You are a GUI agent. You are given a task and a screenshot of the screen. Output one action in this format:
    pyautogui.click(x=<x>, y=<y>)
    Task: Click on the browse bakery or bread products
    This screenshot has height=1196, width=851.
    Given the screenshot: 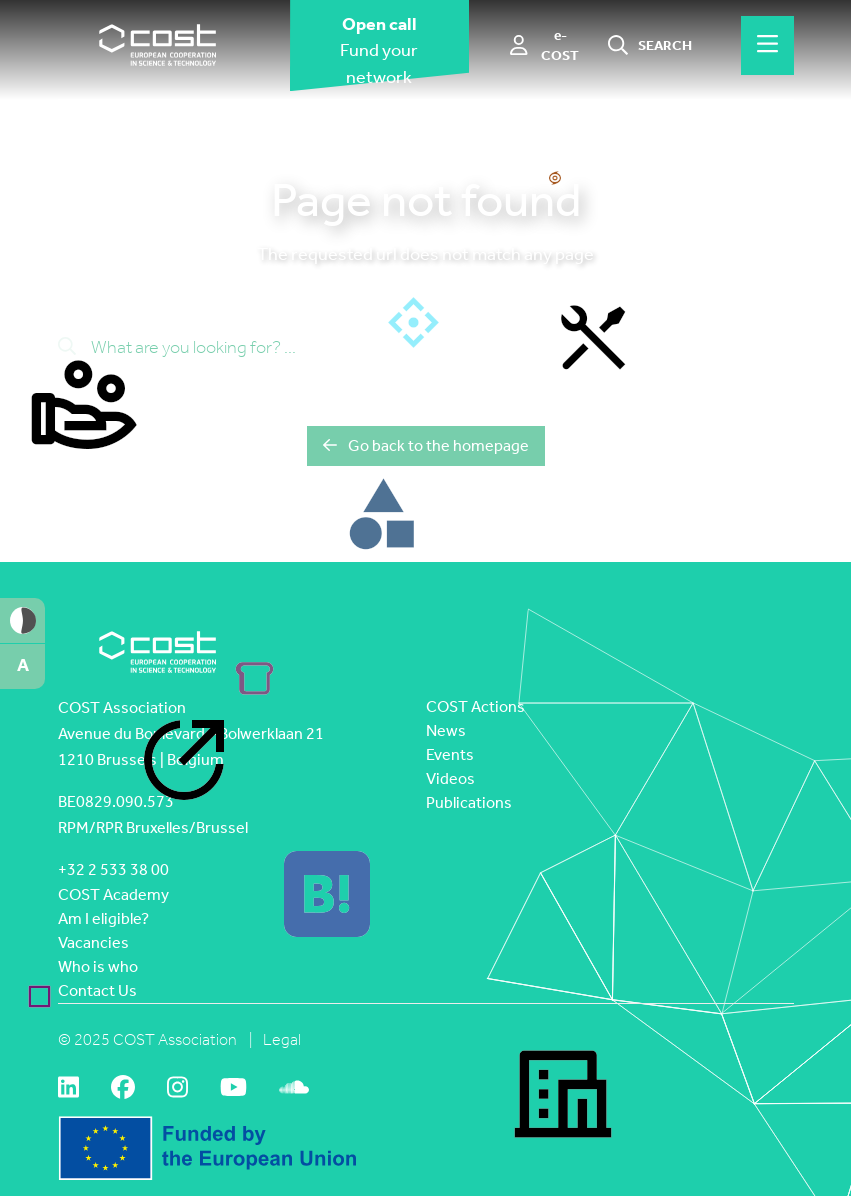 What is the action you would take?
    pyautogui.click(x=254, y=677)
    